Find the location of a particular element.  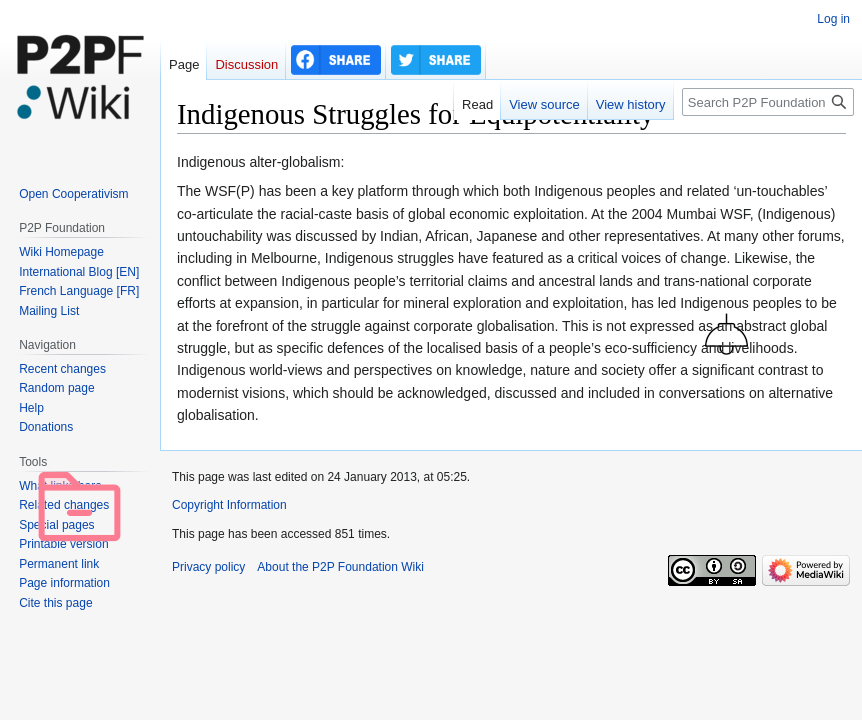

remove a folder from your files is located at coordinates (79, 506).